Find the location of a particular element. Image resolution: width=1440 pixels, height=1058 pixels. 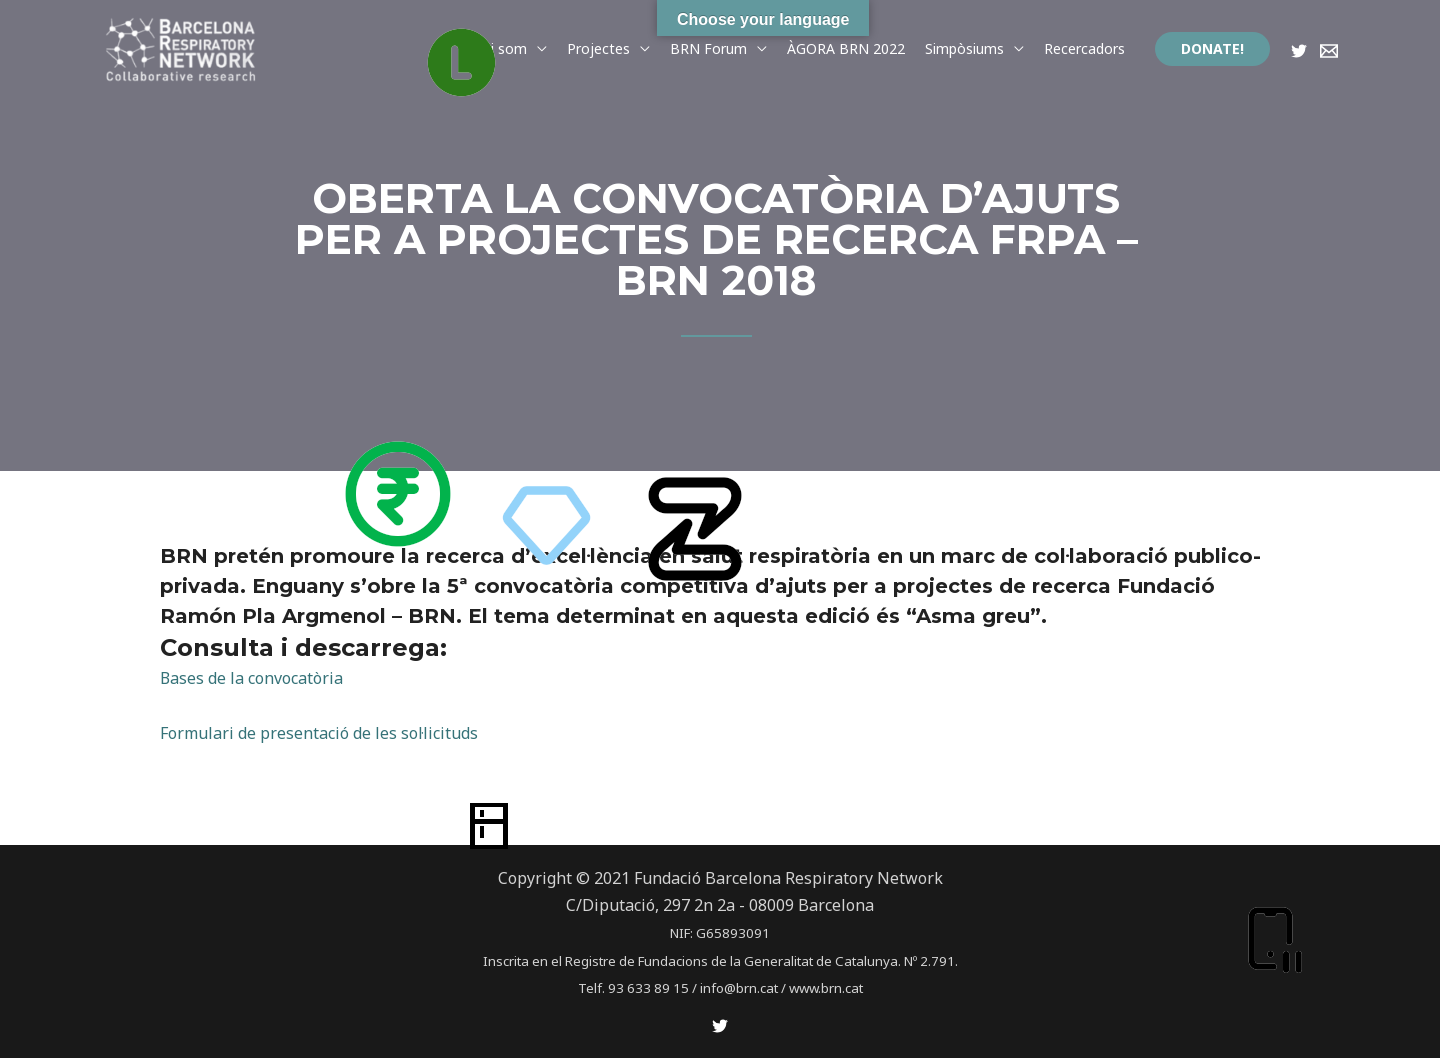

pause mobile device activity is located at coordinates (1270, 938).